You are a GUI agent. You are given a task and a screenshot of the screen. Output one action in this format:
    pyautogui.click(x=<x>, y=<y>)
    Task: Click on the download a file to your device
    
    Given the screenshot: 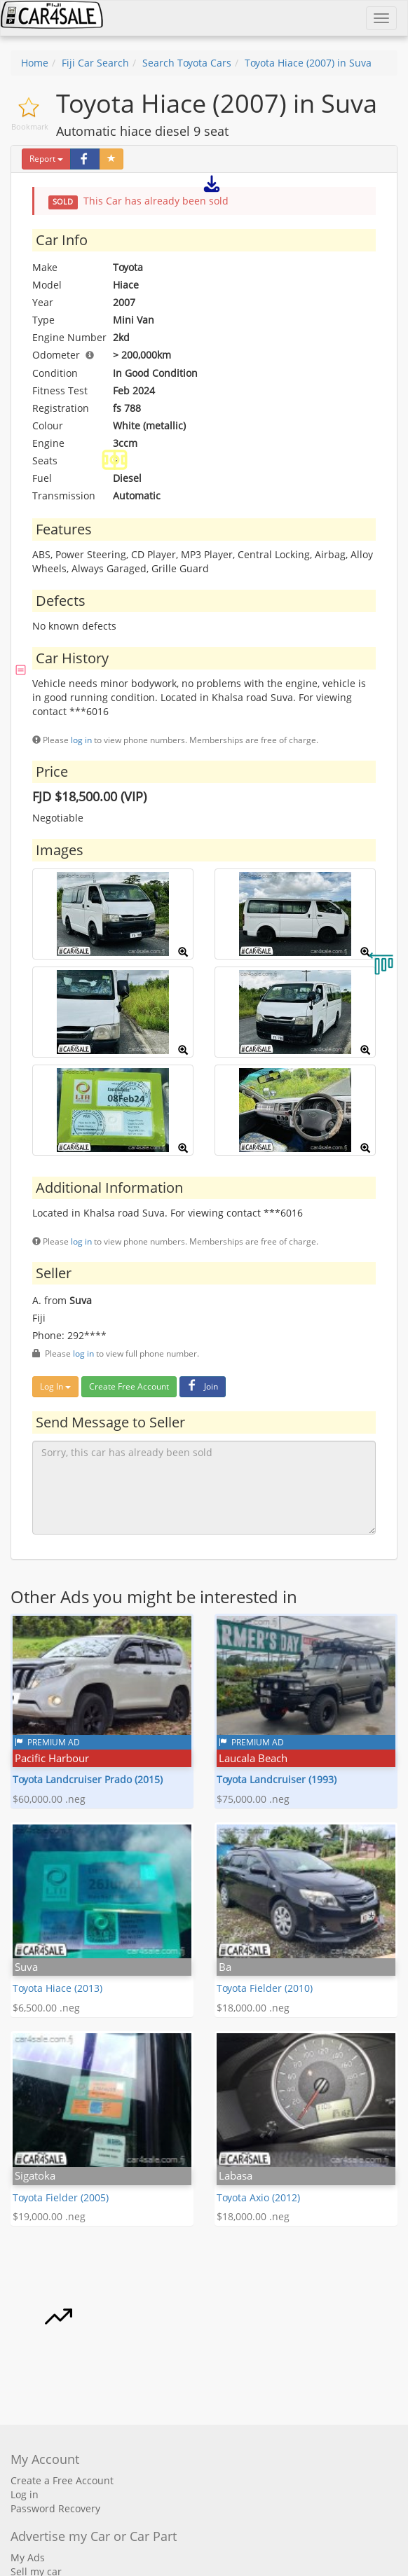 What is the action you would take?
    pyautogui.click(x=212, y=184)
    